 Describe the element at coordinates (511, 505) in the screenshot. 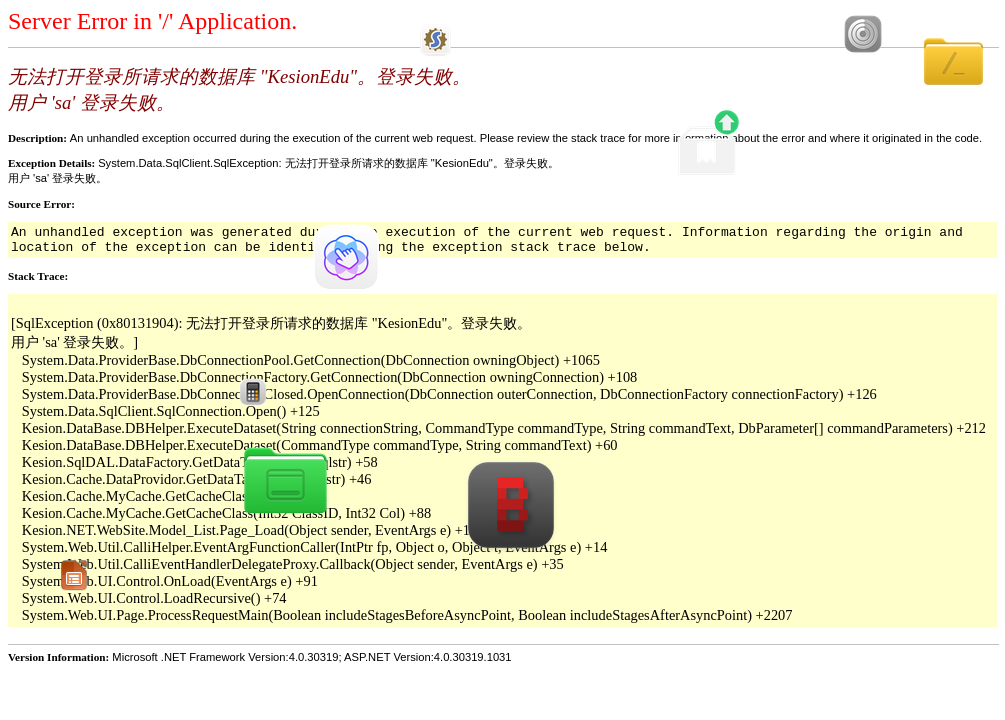

I see `open btop system resource monitor` at that location.